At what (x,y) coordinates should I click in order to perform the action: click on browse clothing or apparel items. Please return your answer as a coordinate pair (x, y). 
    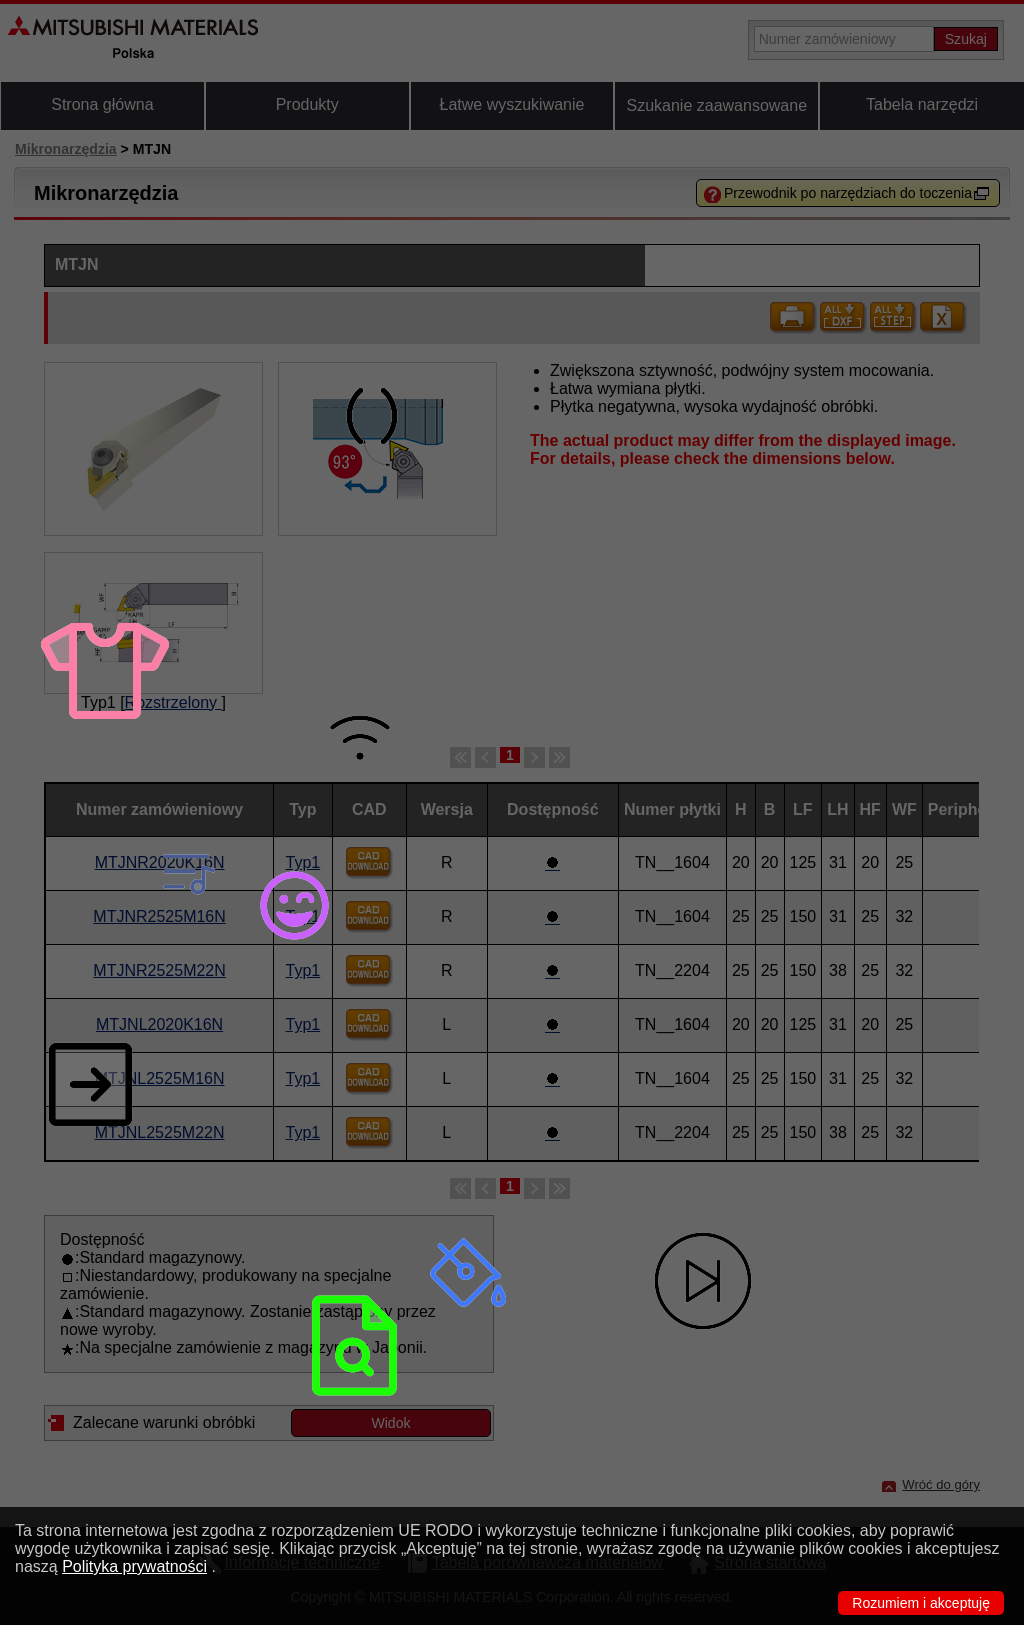
    Looking at the image, I should click on (105, 671).